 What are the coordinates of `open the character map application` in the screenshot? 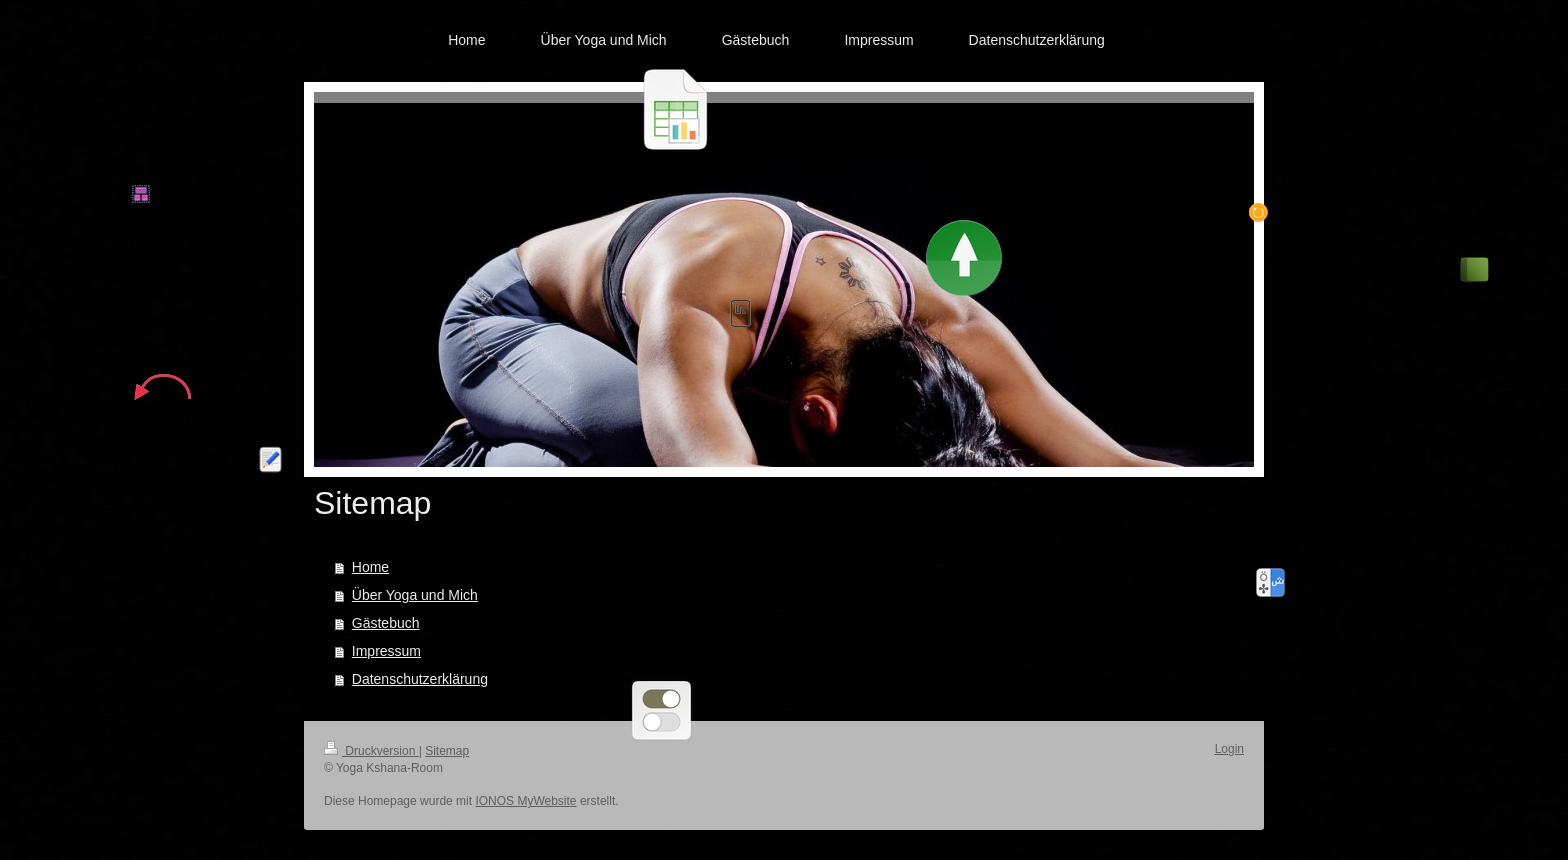 It's located at (1270, 582).